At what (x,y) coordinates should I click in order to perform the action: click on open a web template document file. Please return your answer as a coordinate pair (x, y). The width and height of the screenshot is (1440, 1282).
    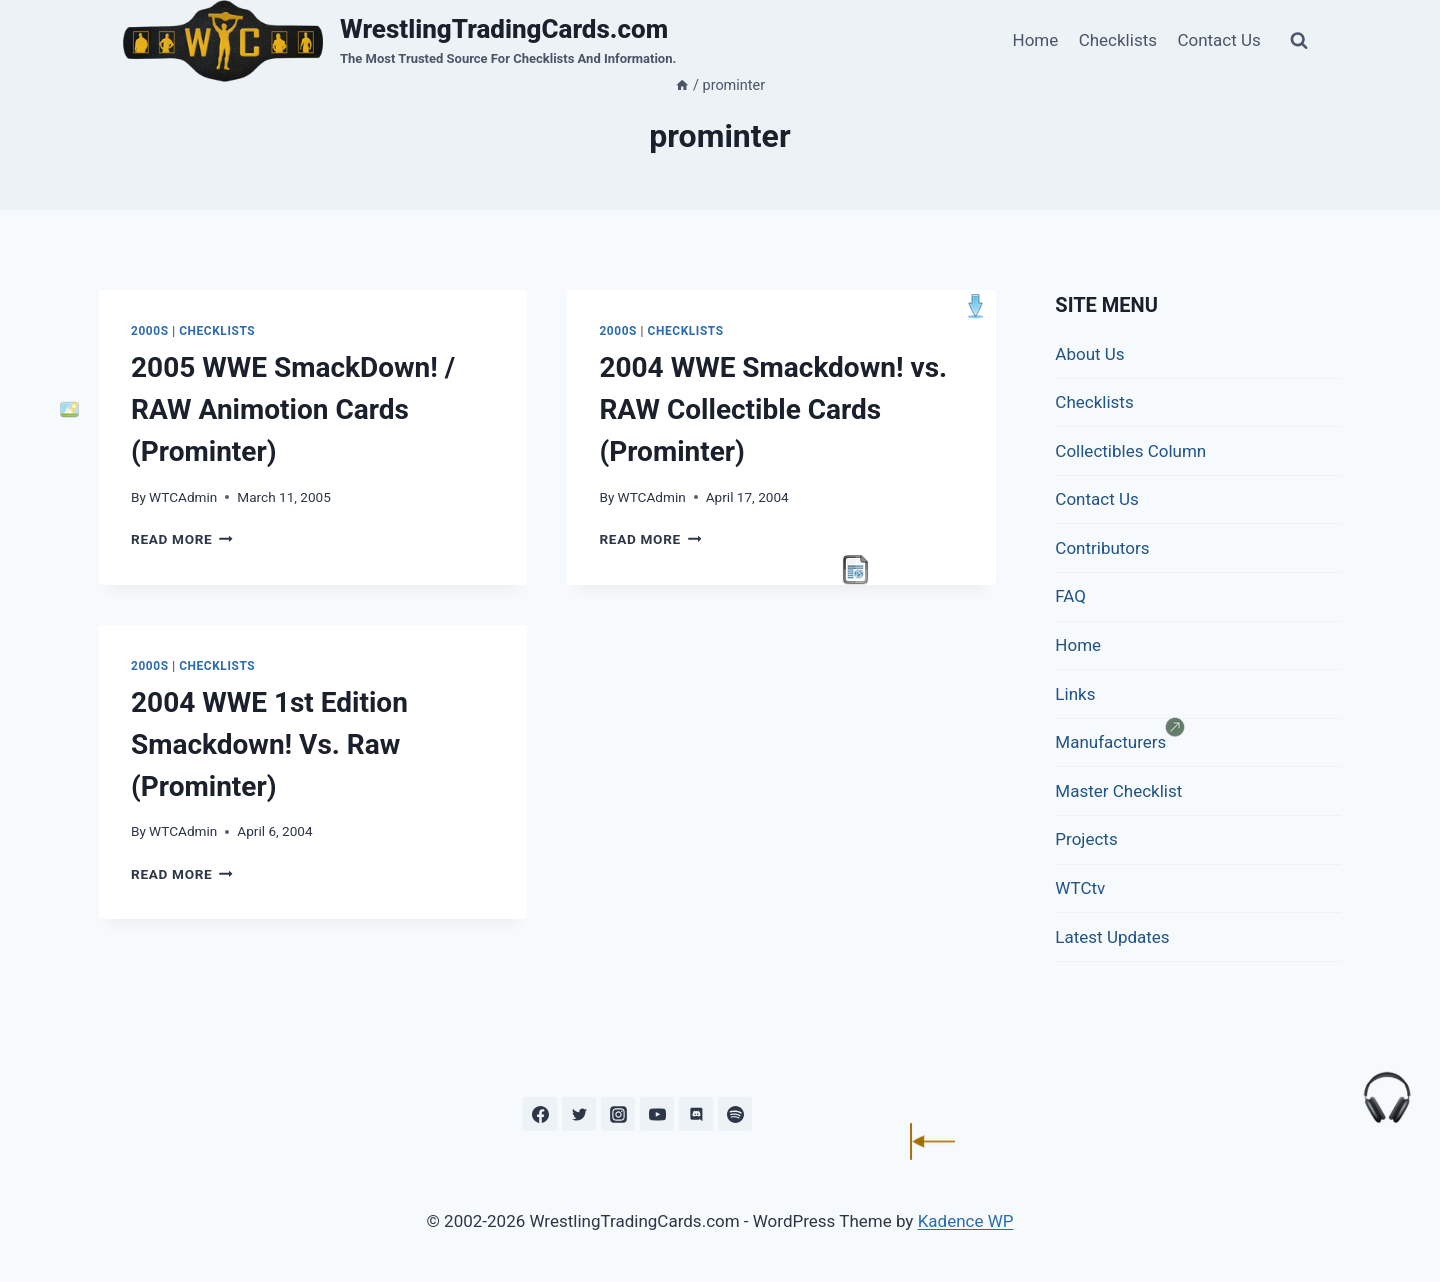
    Looking at the image, I should click on (855, 569).